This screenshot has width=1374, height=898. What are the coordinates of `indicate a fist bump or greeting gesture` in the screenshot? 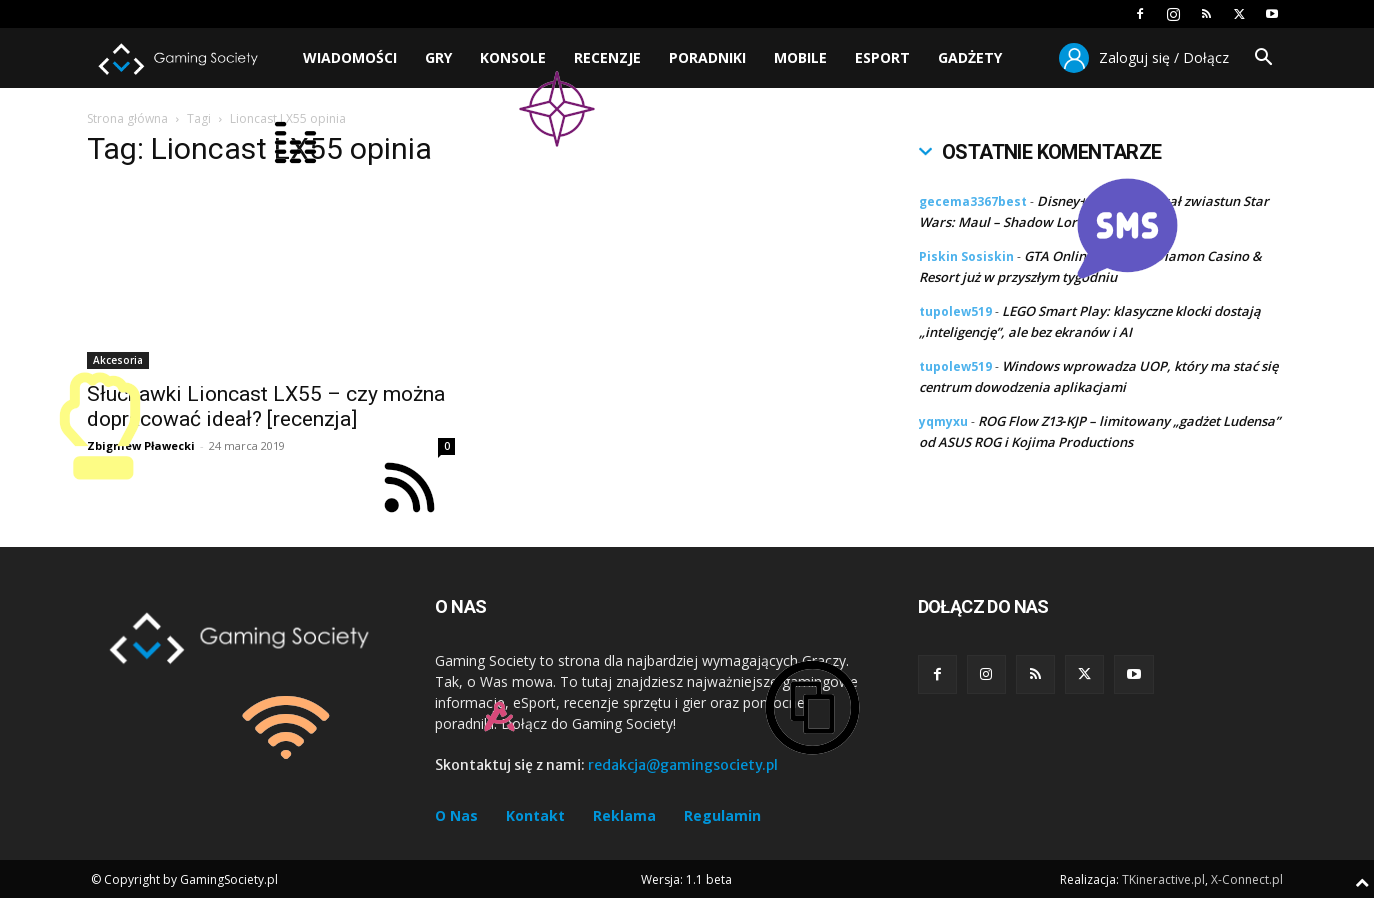 It's located at (100, 426).